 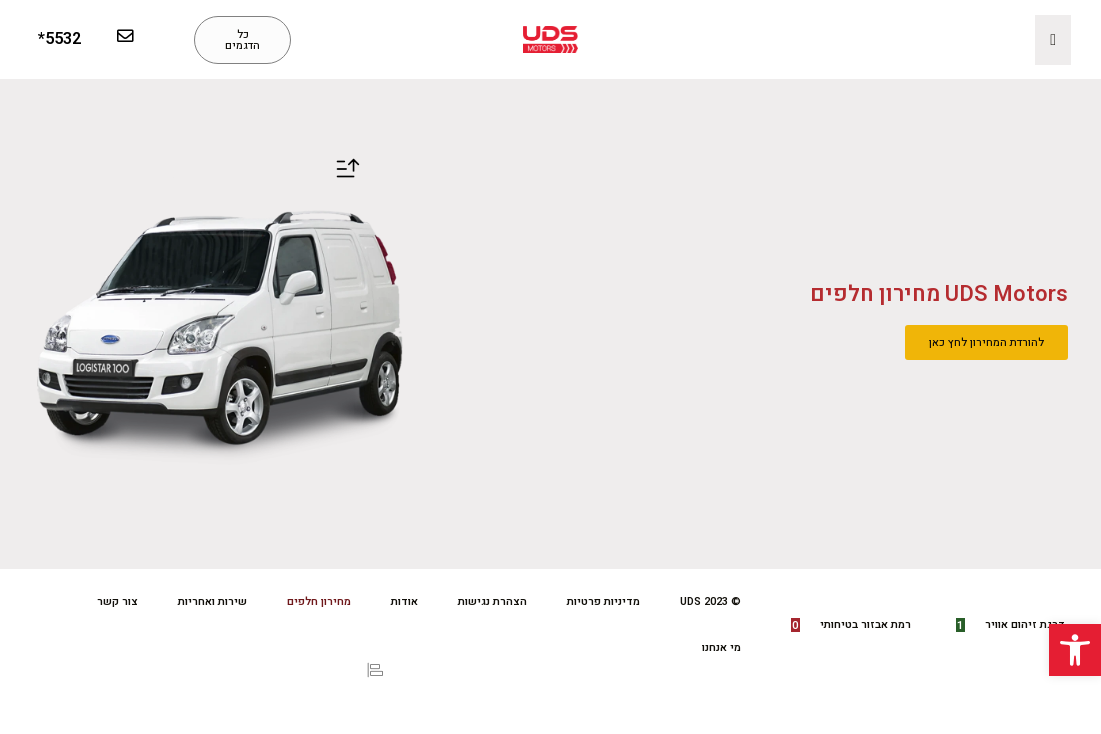 What do you see at coordinates (375, 670) in the screenshot?
I see `align text to the left margin` at bounding box center [375, 670].